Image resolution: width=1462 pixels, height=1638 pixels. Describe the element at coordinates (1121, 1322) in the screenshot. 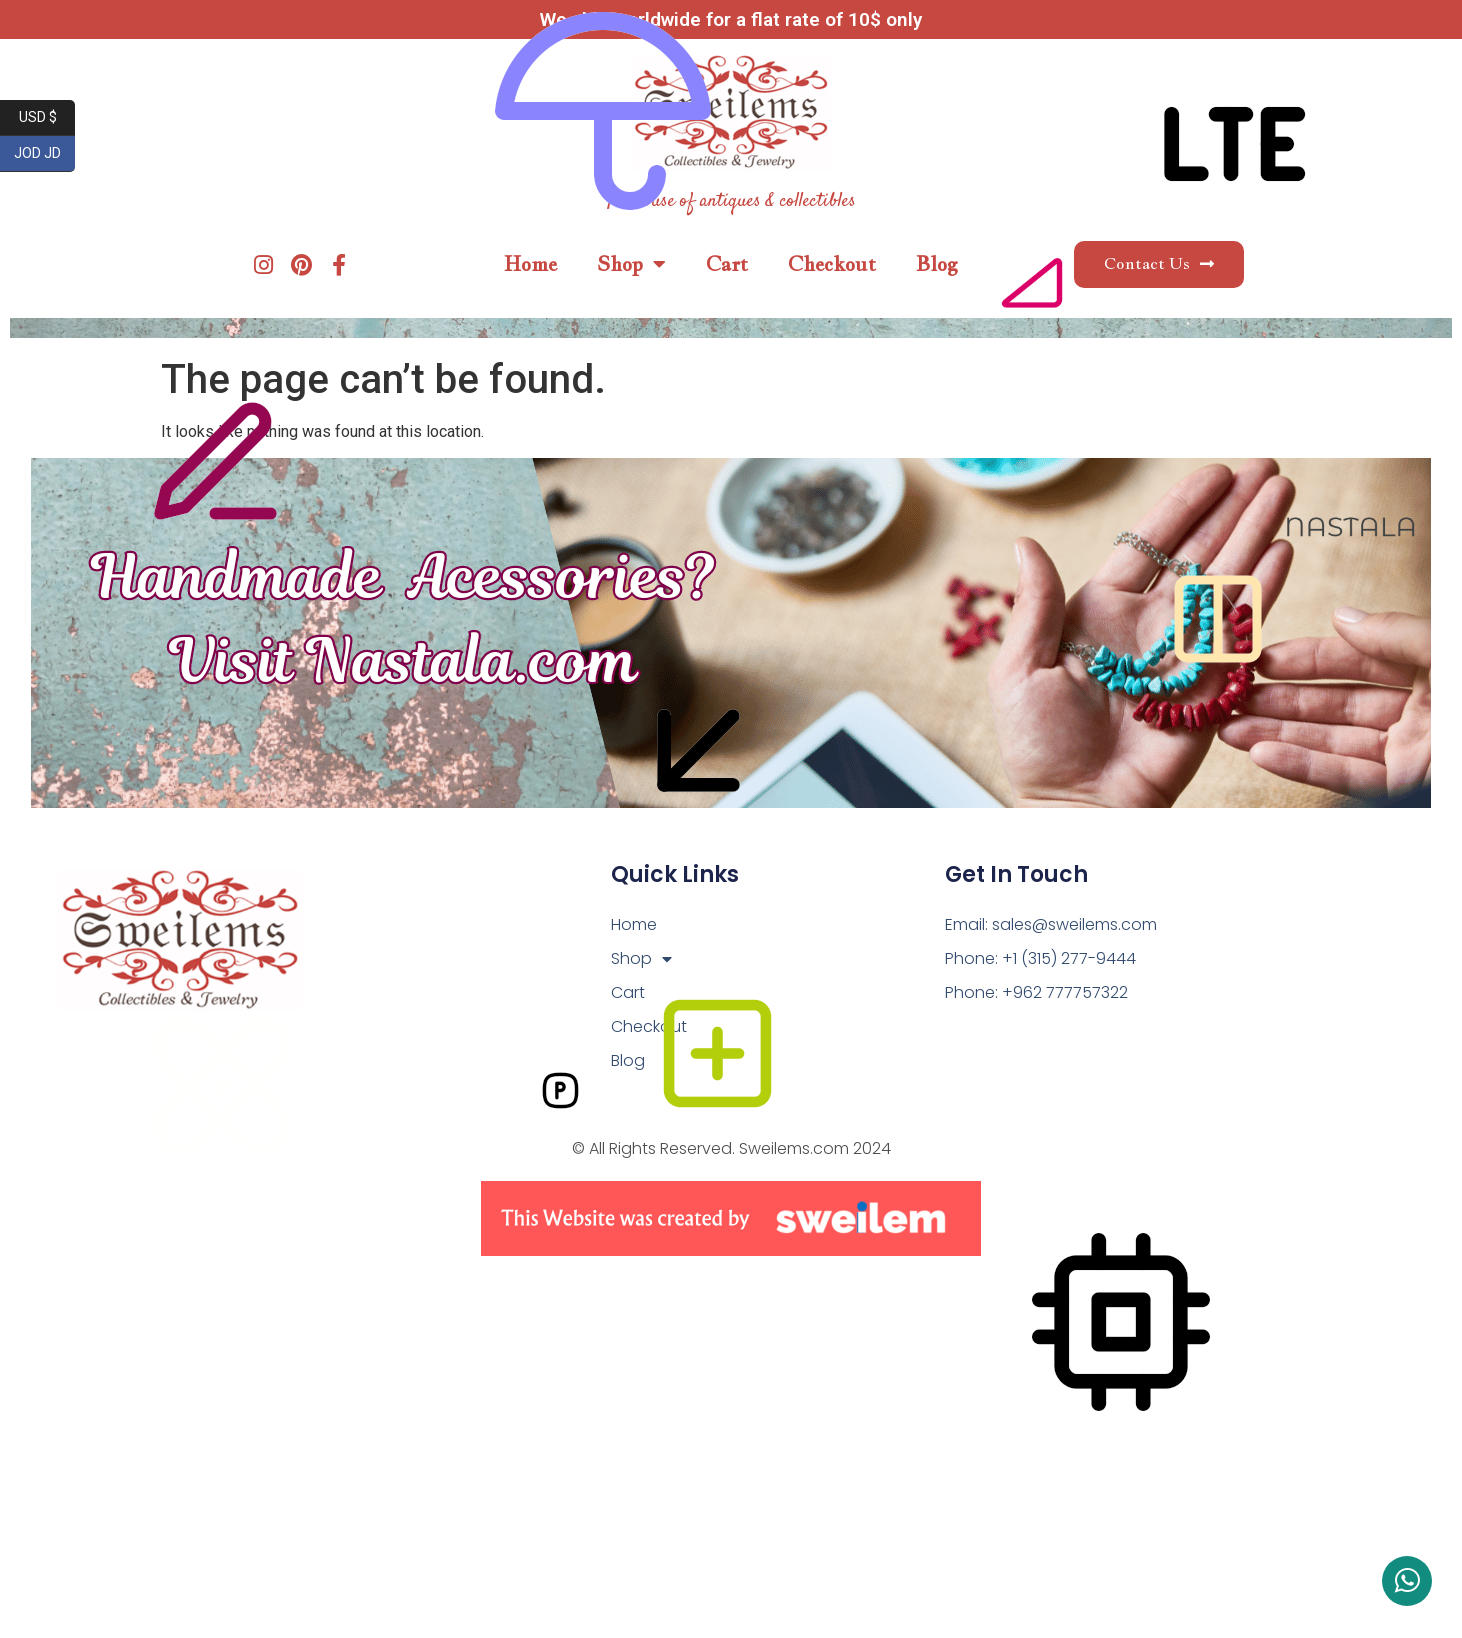

I see `view processor or system performance` at that location.